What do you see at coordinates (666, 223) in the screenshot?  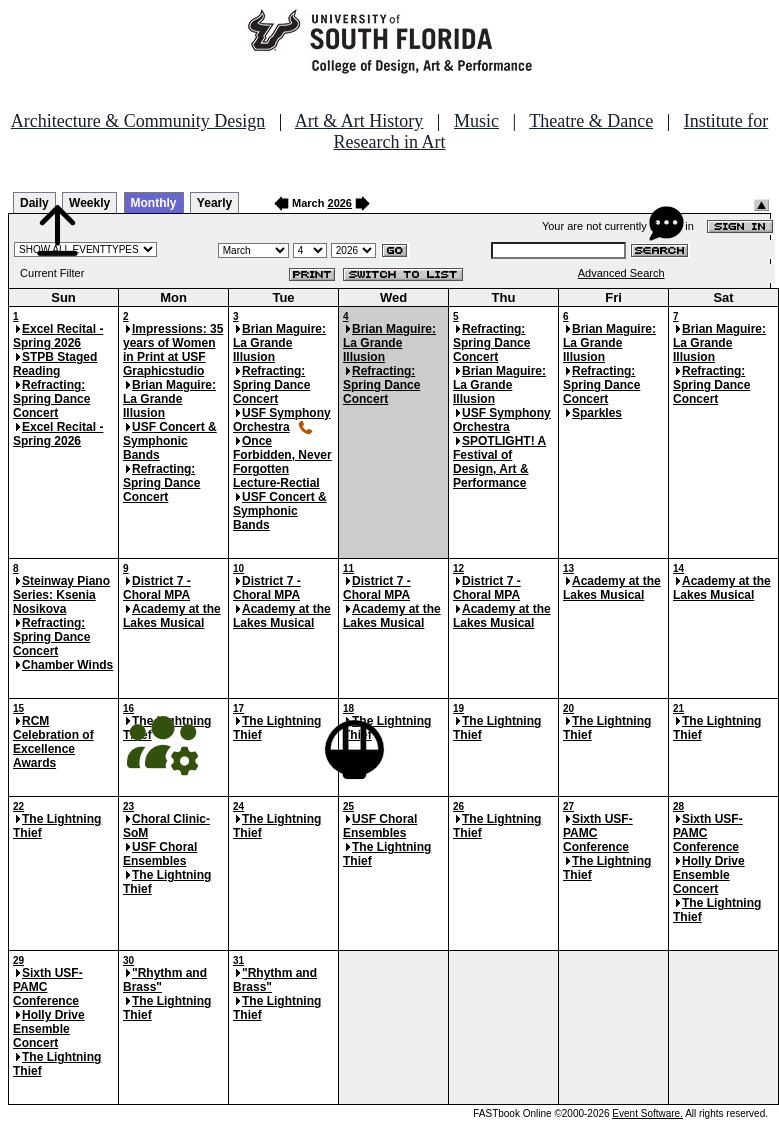 I see `open the comments section` at bounding box center [666, 223].